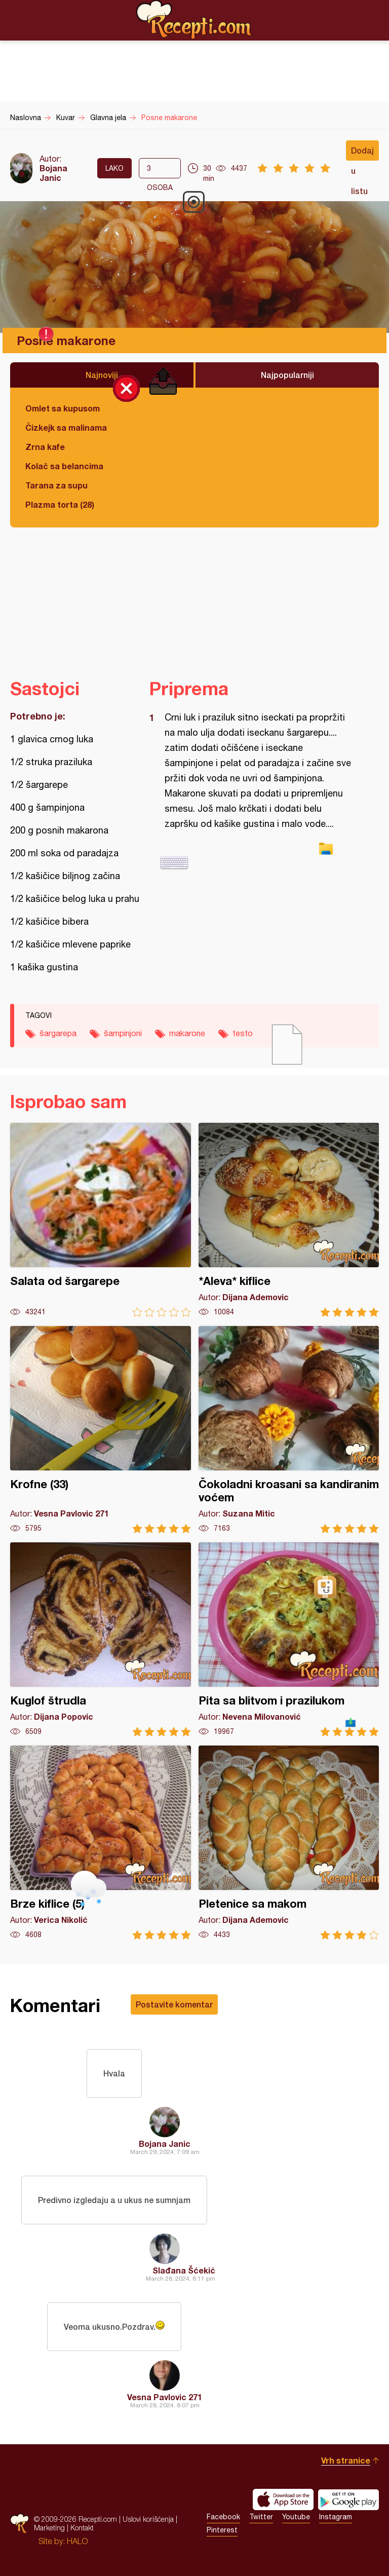 The image size is (389, 2576). I want to click on open file explorer, so click(326, 848).